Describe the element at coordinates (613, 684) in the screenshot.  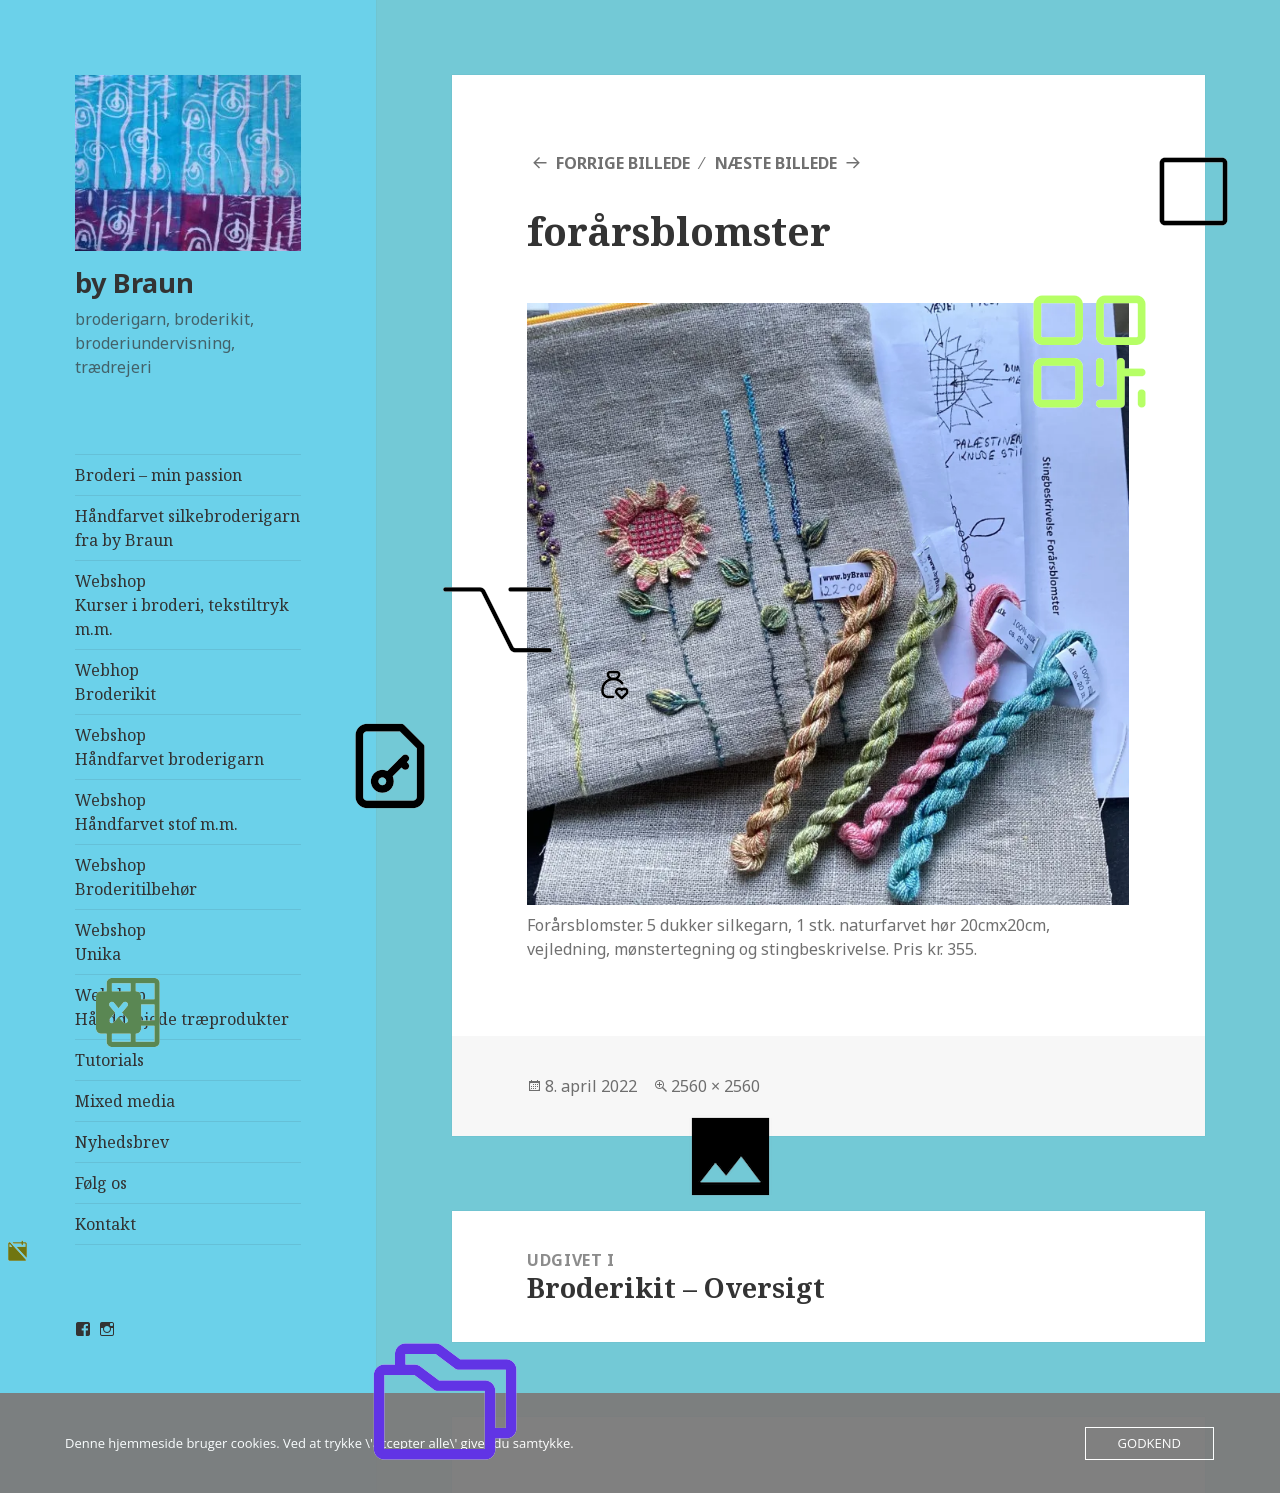
I see `donate to a cause or charity` at that location.